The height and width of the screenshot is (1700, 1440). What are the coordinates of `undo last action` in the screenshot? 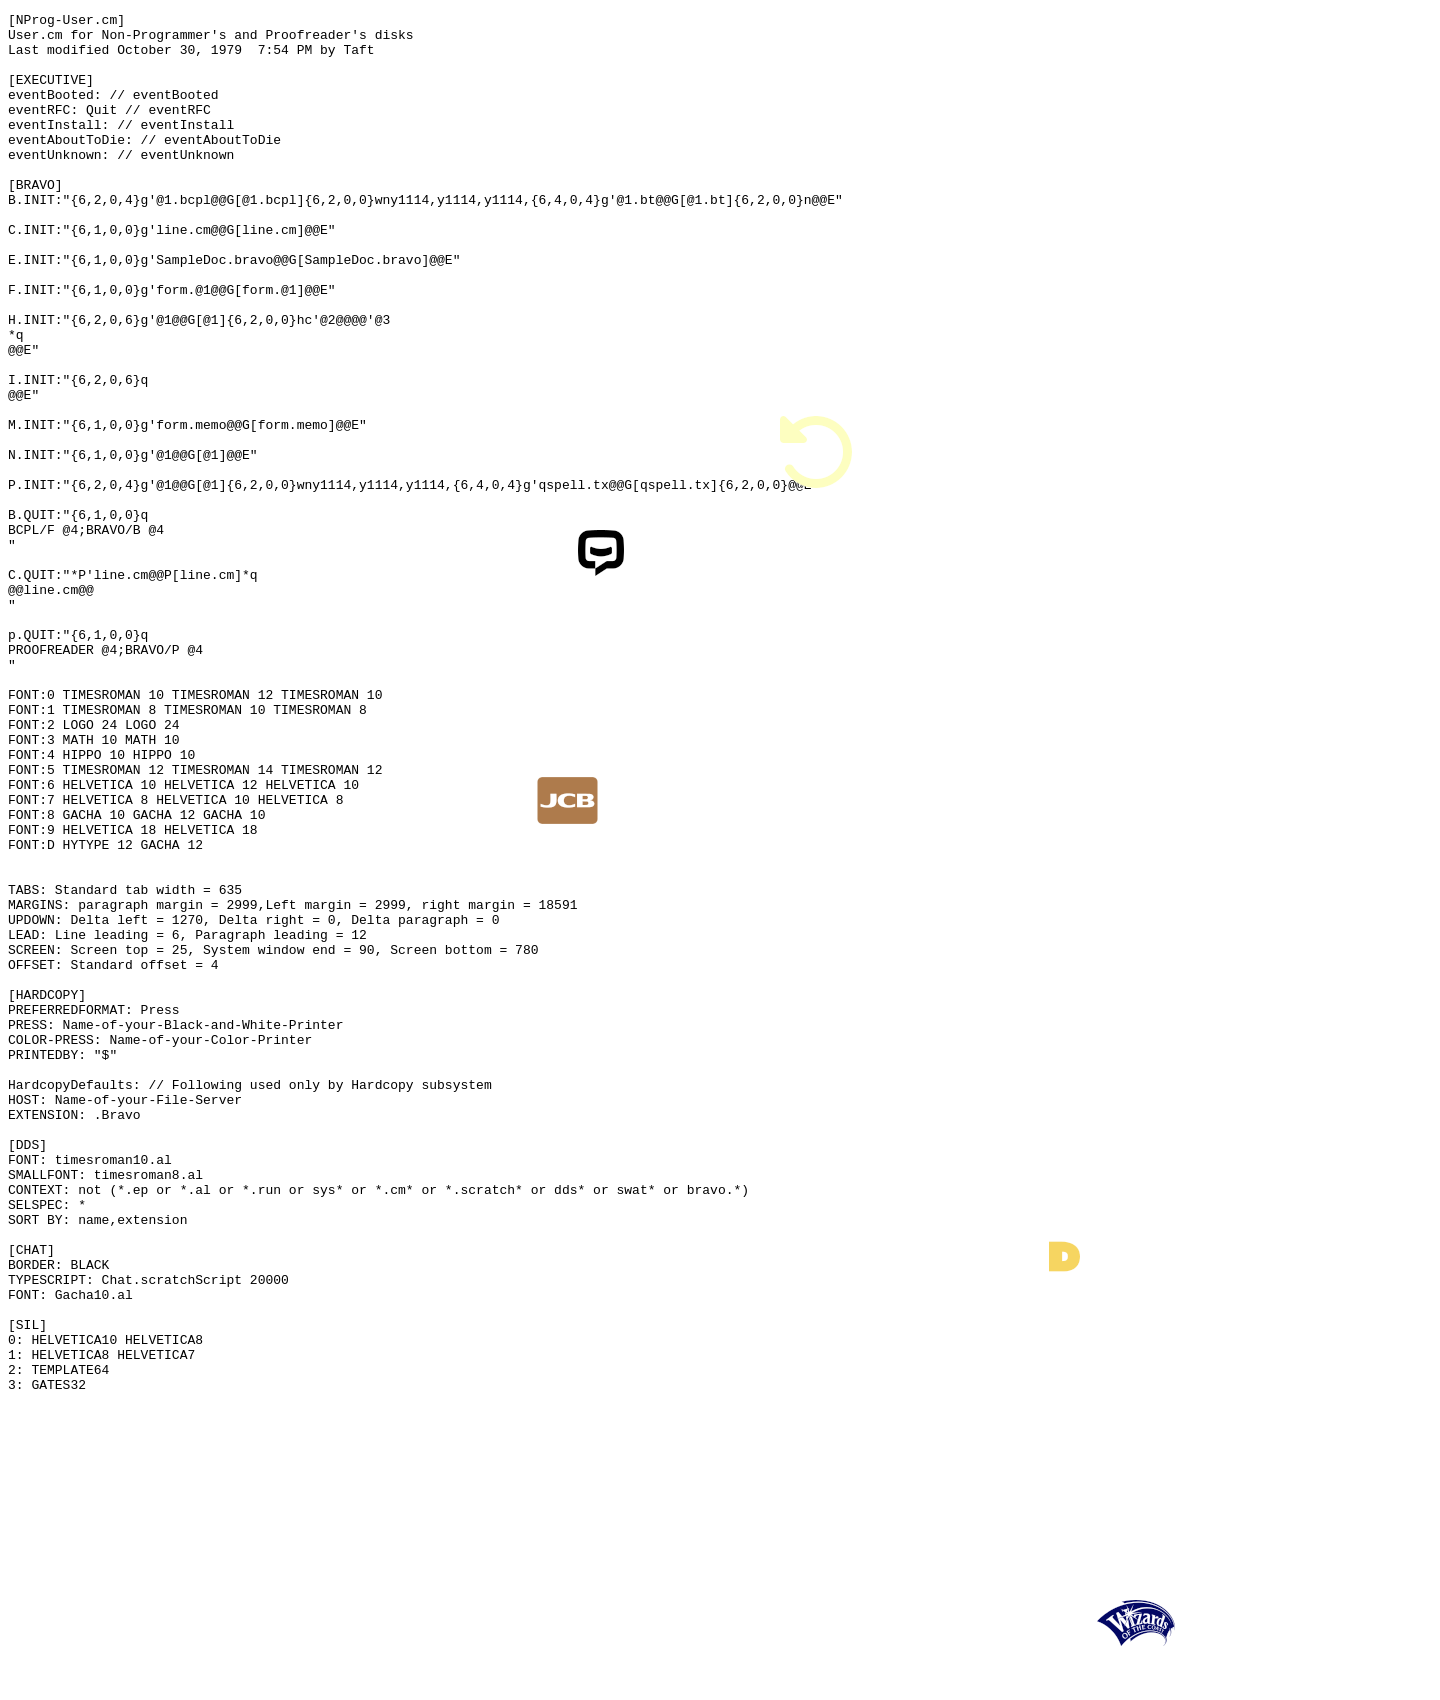 It's located at (816, 452).